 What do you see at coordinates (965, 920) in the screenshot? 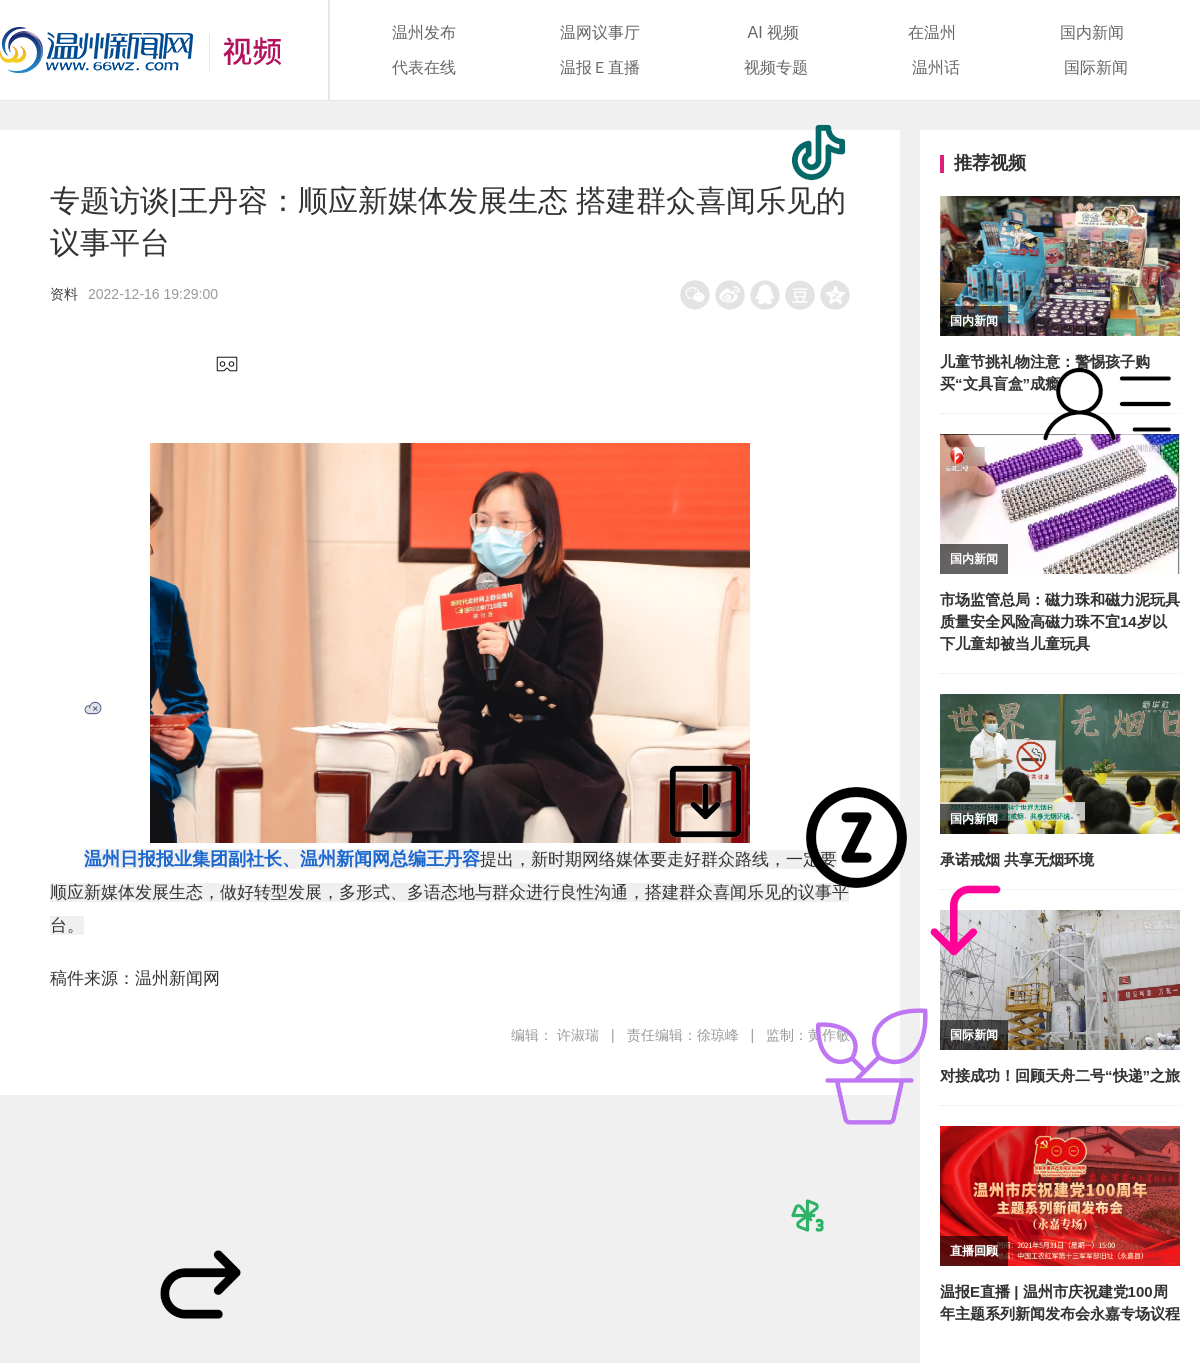
I see `go back and down in navigation` at bounding box center [965, 920].